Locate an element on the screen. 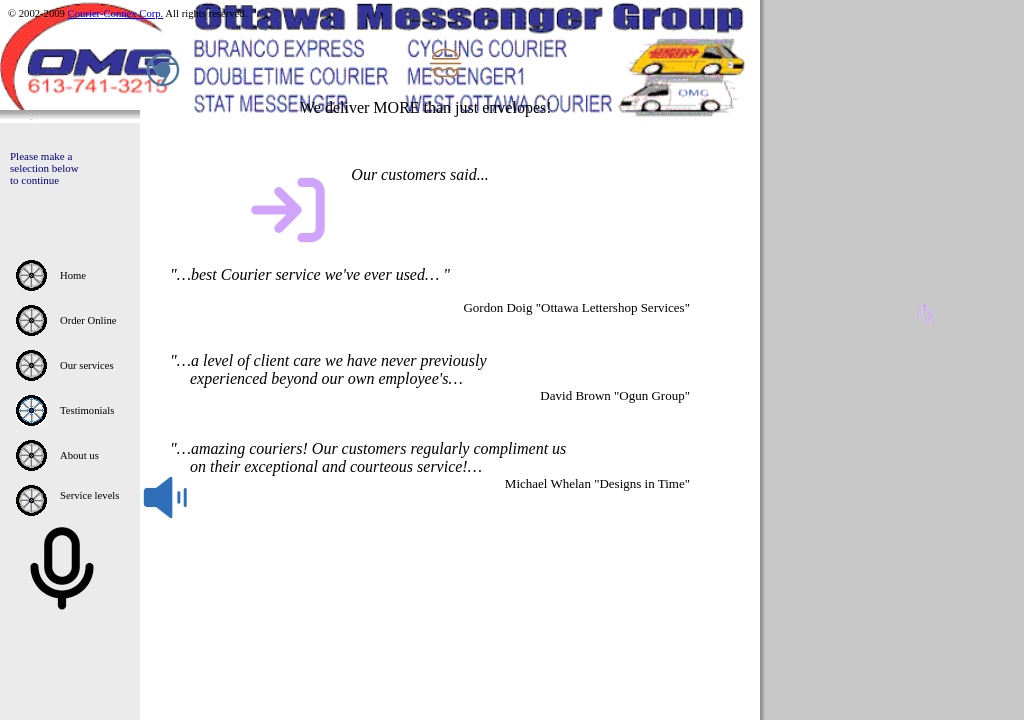 Image resolution: width=1024 pixels, height=720 pixels. volume set to high is located at coordinates (164, 497).